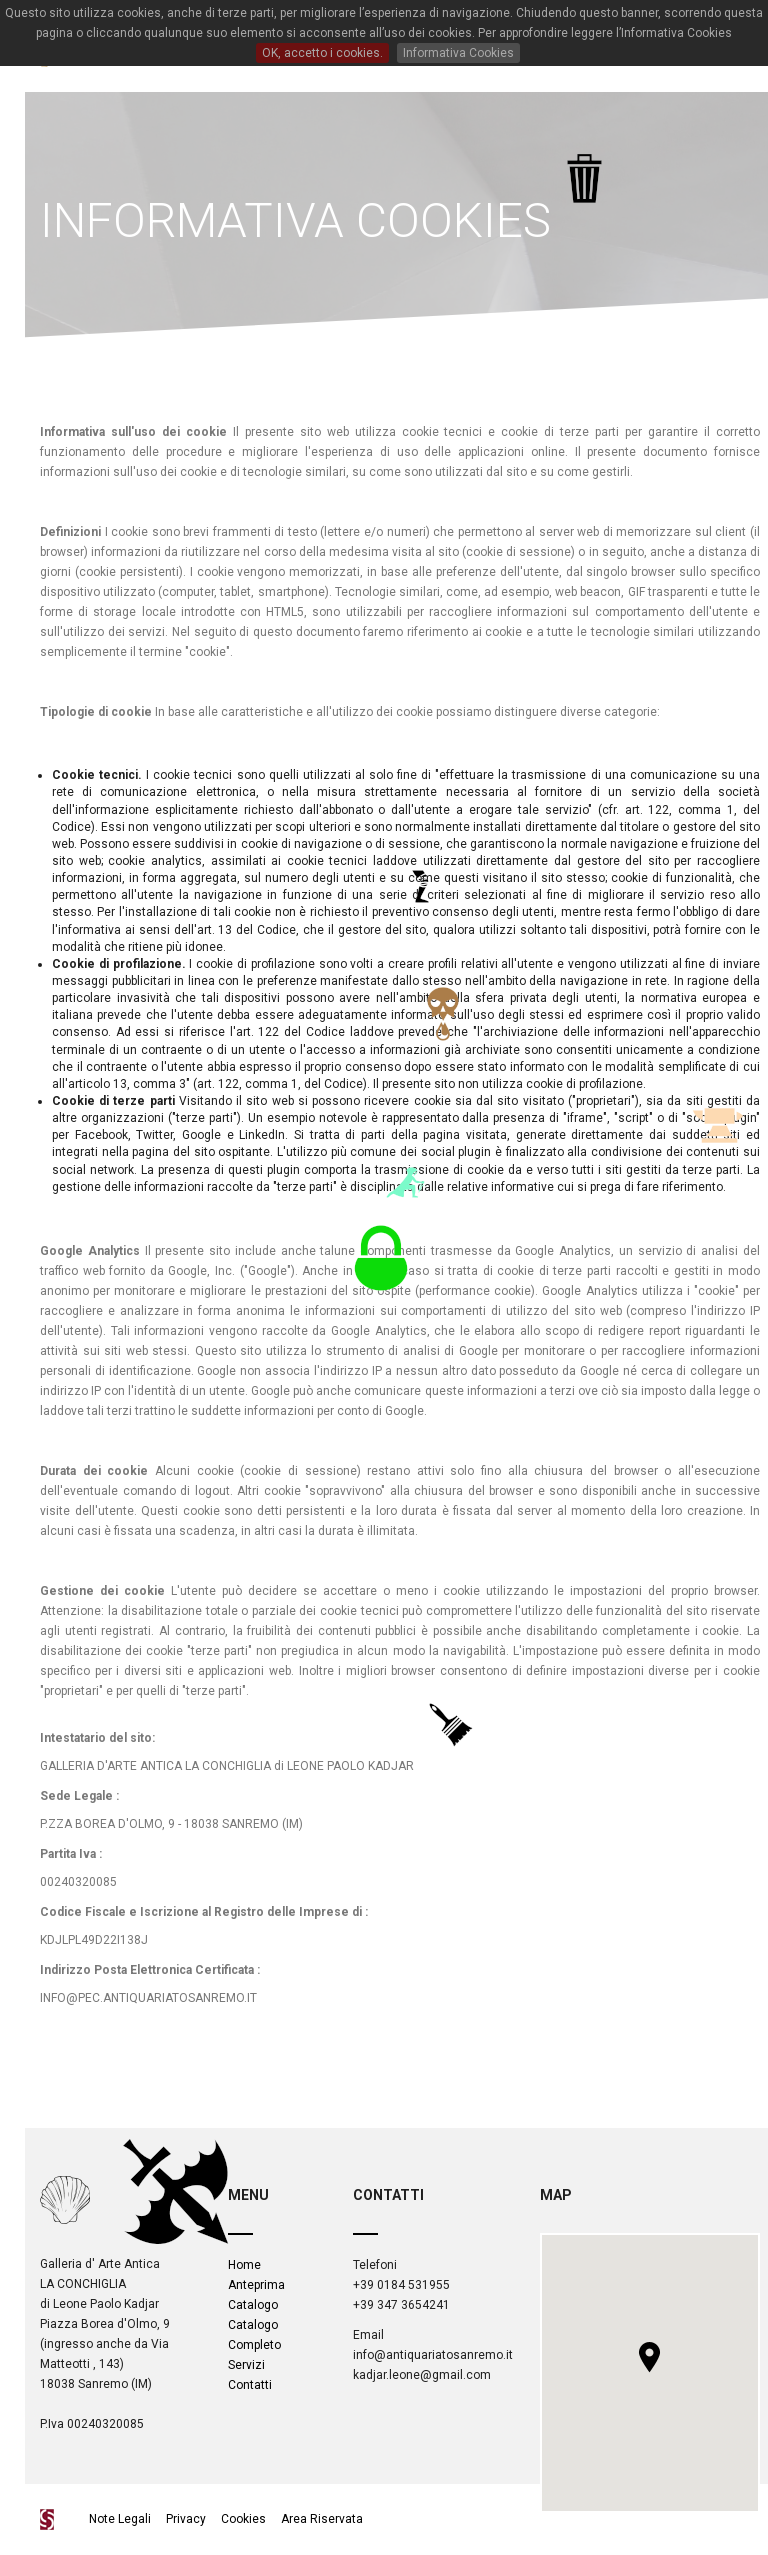 The height and width of the screenshot is (2555, 768). Describe the element at coordinates (451, 1725) in the screenshot. I see `access painting or drawing tools` at that location.